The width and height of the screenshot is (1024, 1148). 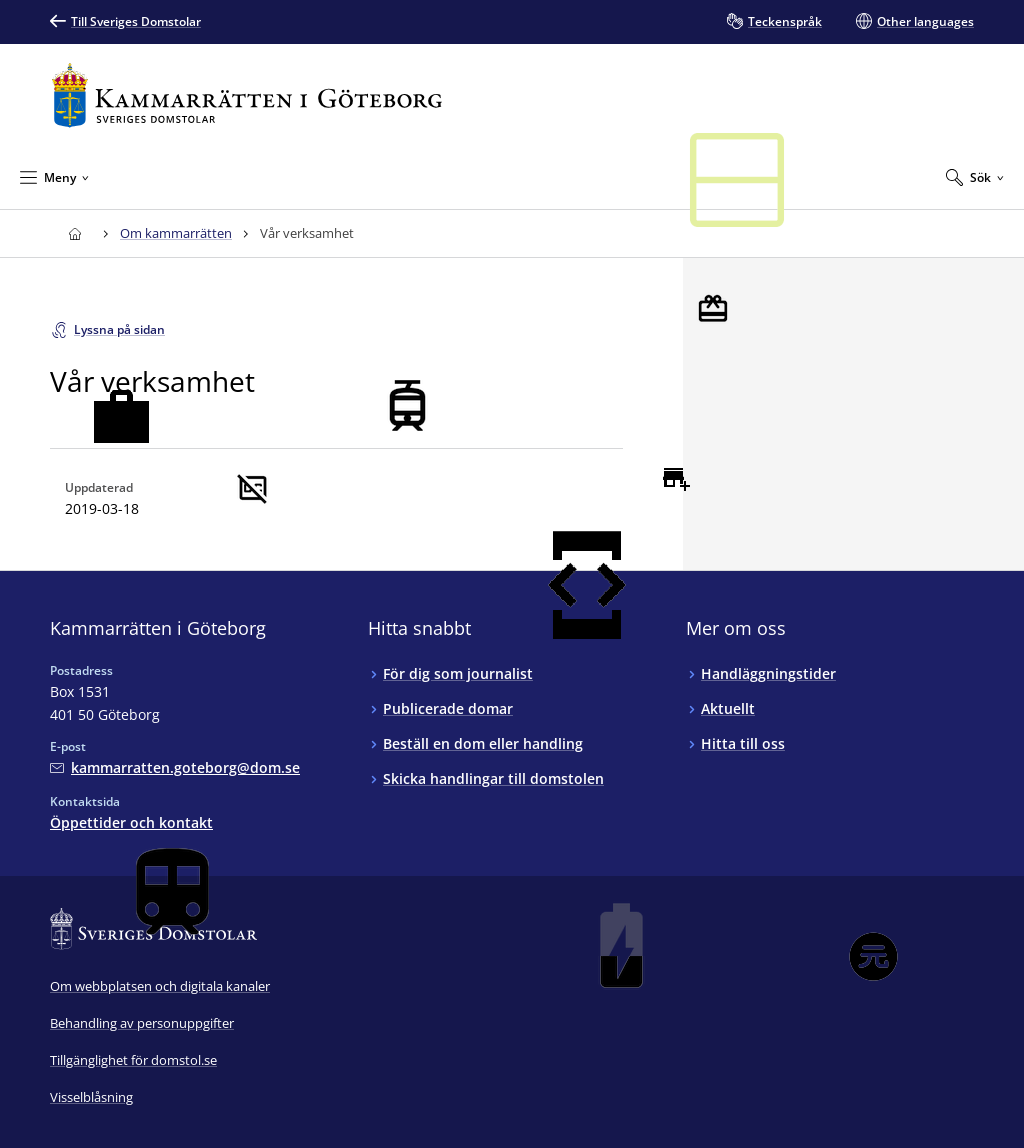 What do you see at coordinates (737, 180) in the screenshot?
I see `split view into top and bottom panels` at bounding box center [737, 180].